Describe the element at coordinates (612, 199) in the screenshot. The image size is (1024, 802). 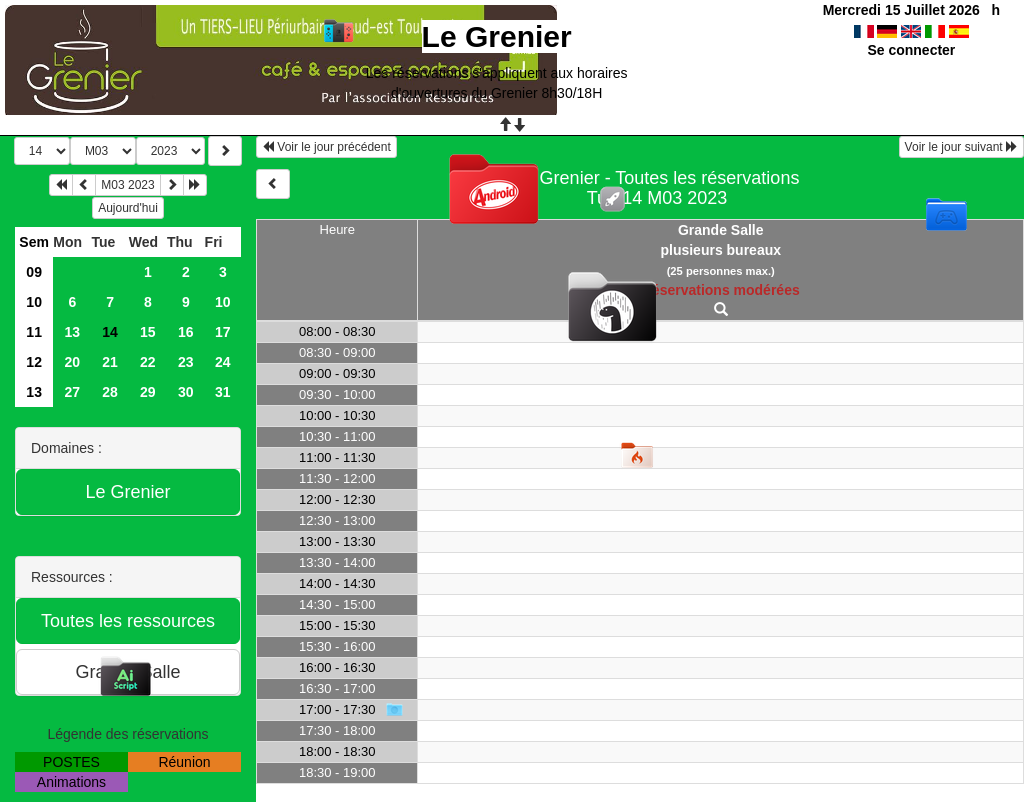
I see `access startup and login session preferences` at that location.